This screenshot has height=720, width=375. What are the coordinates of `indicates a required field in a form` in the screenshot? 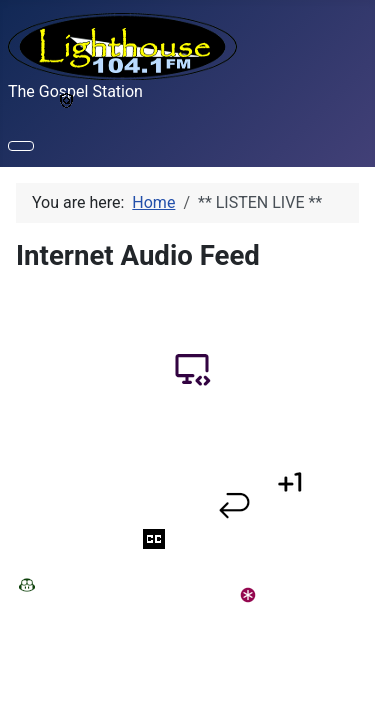 It's located at (248, 595).